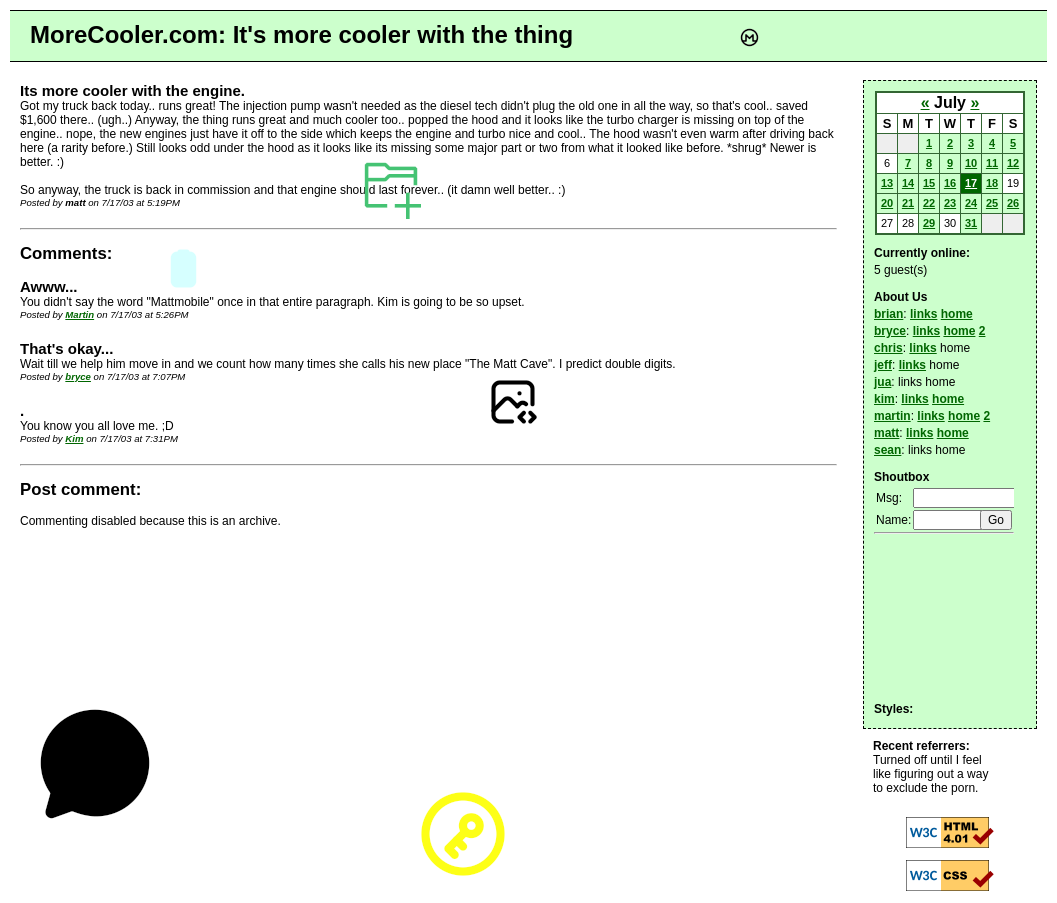 Image resolution: width=1057 pixels, height=903 pixels. Describe the element at coordinates (463, 834) in the screenshot. I see `access security or authentication settings` at that location.